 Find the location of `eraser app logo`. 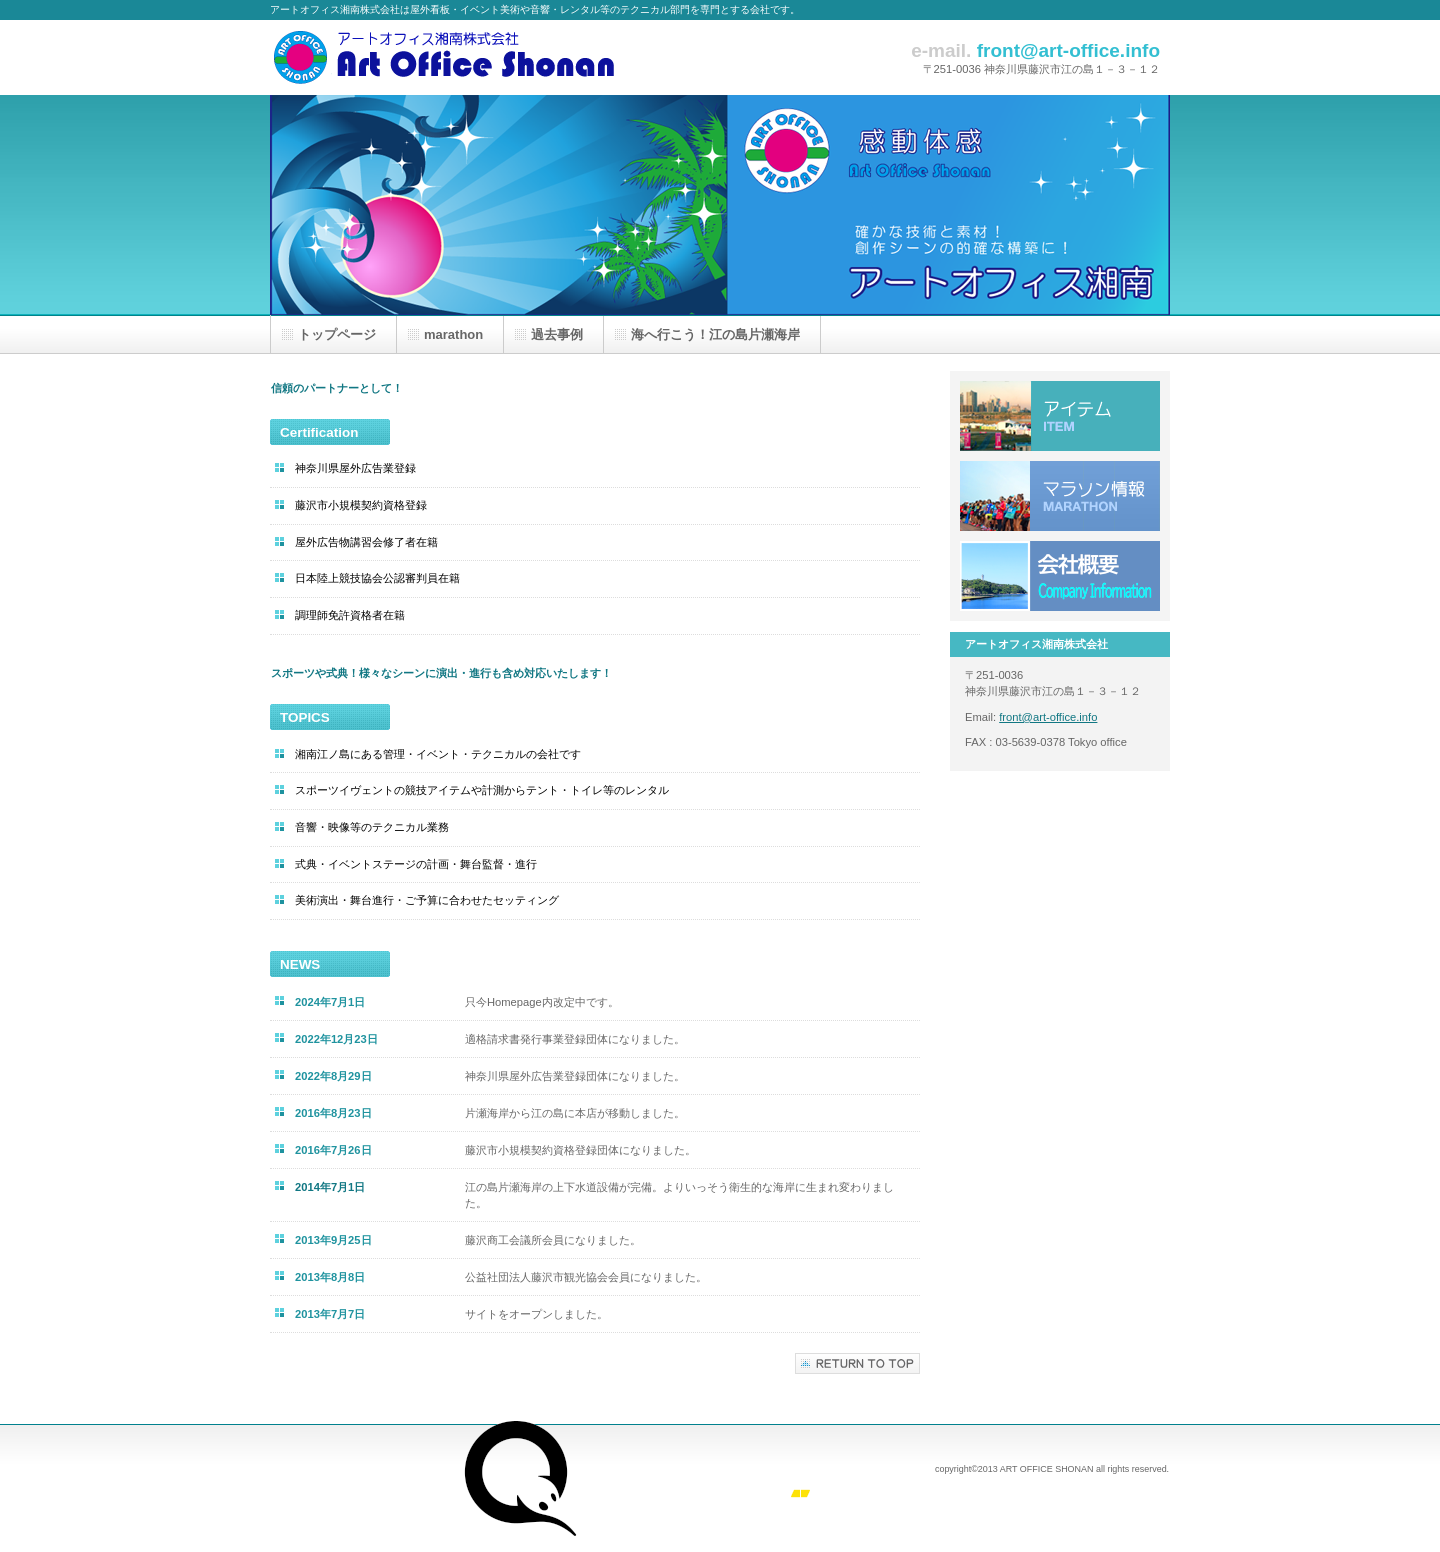

eraser app logo is located at coordinates (800, 1493).